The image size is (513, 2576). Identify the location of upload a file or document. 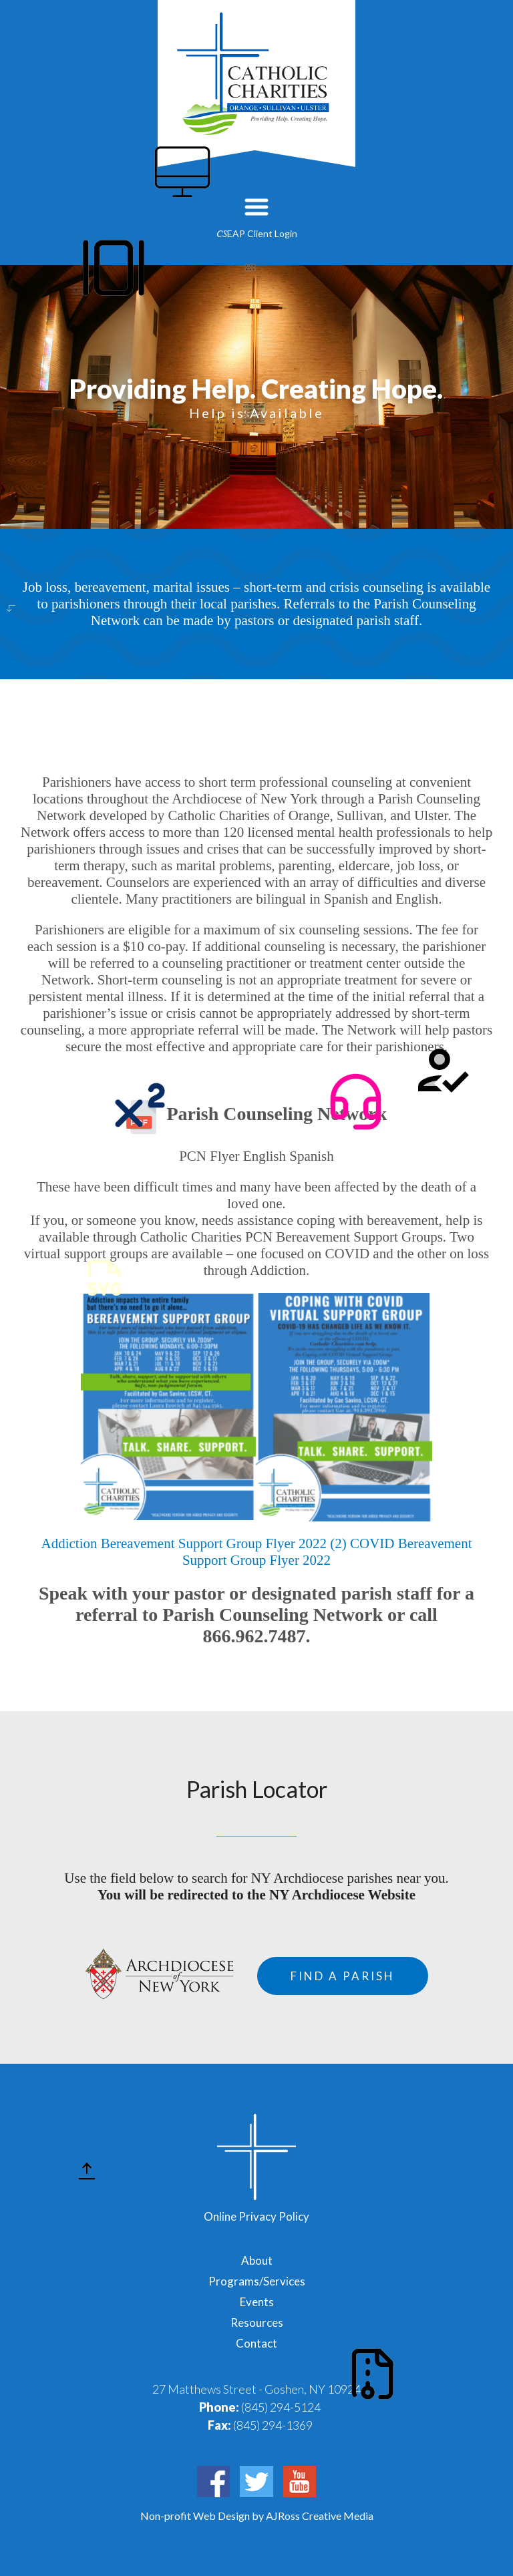
(87, 2171).